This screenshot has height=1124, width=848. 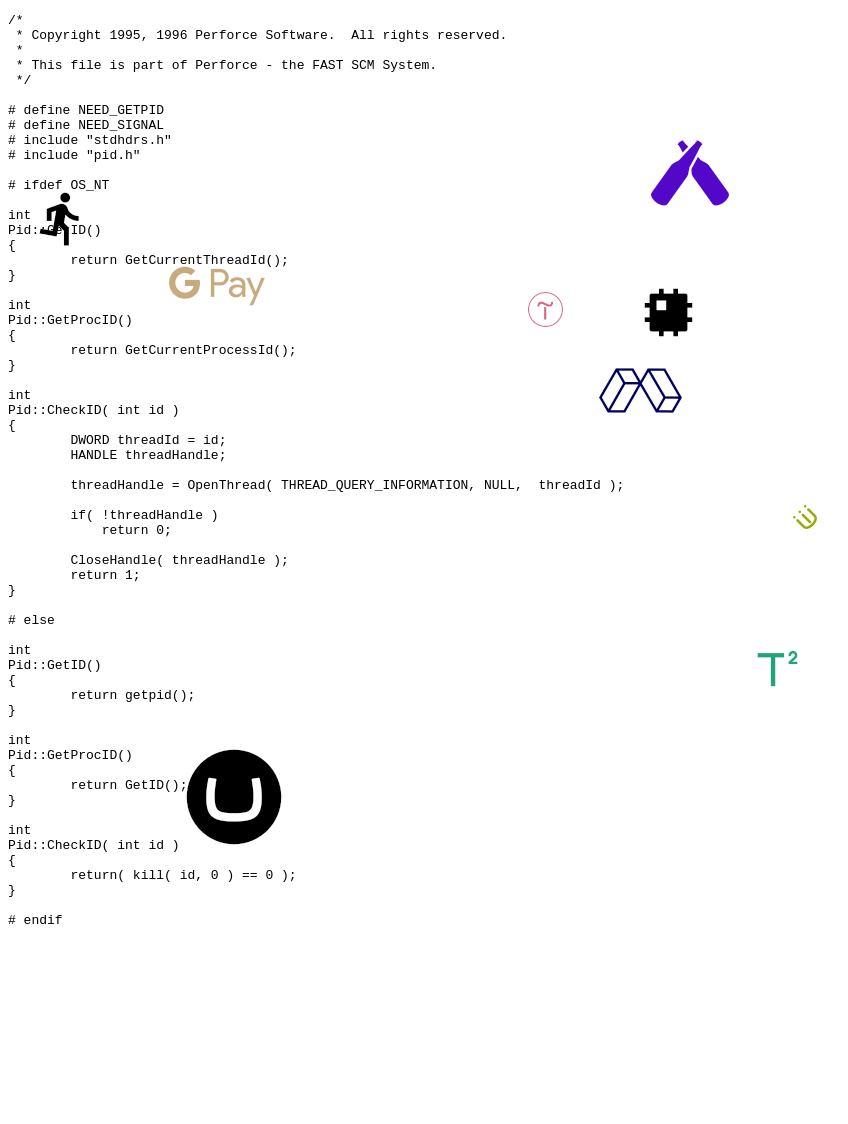 What do you see at coordinates (690, 173) in the screenshot?
I see `open the Untappd app` at bounding box center [690, 173].